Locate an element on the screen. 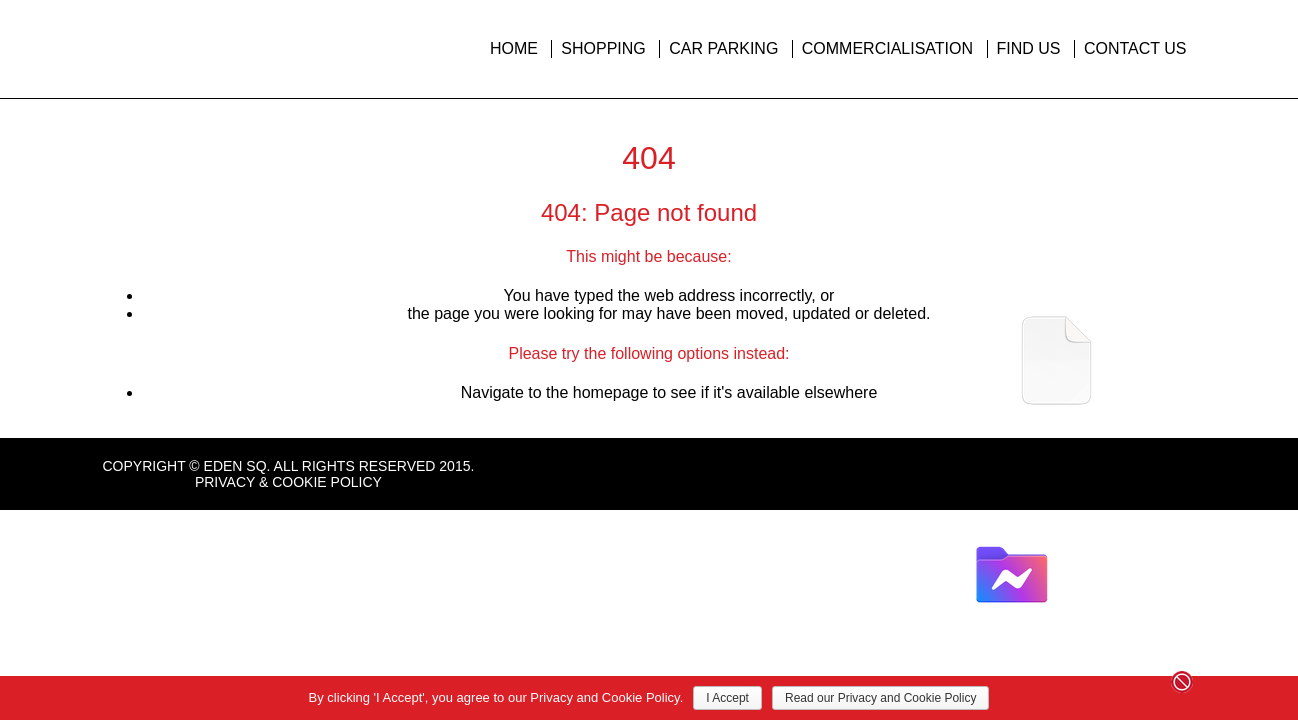  delete an email message is located at coordinates (1182, 682).